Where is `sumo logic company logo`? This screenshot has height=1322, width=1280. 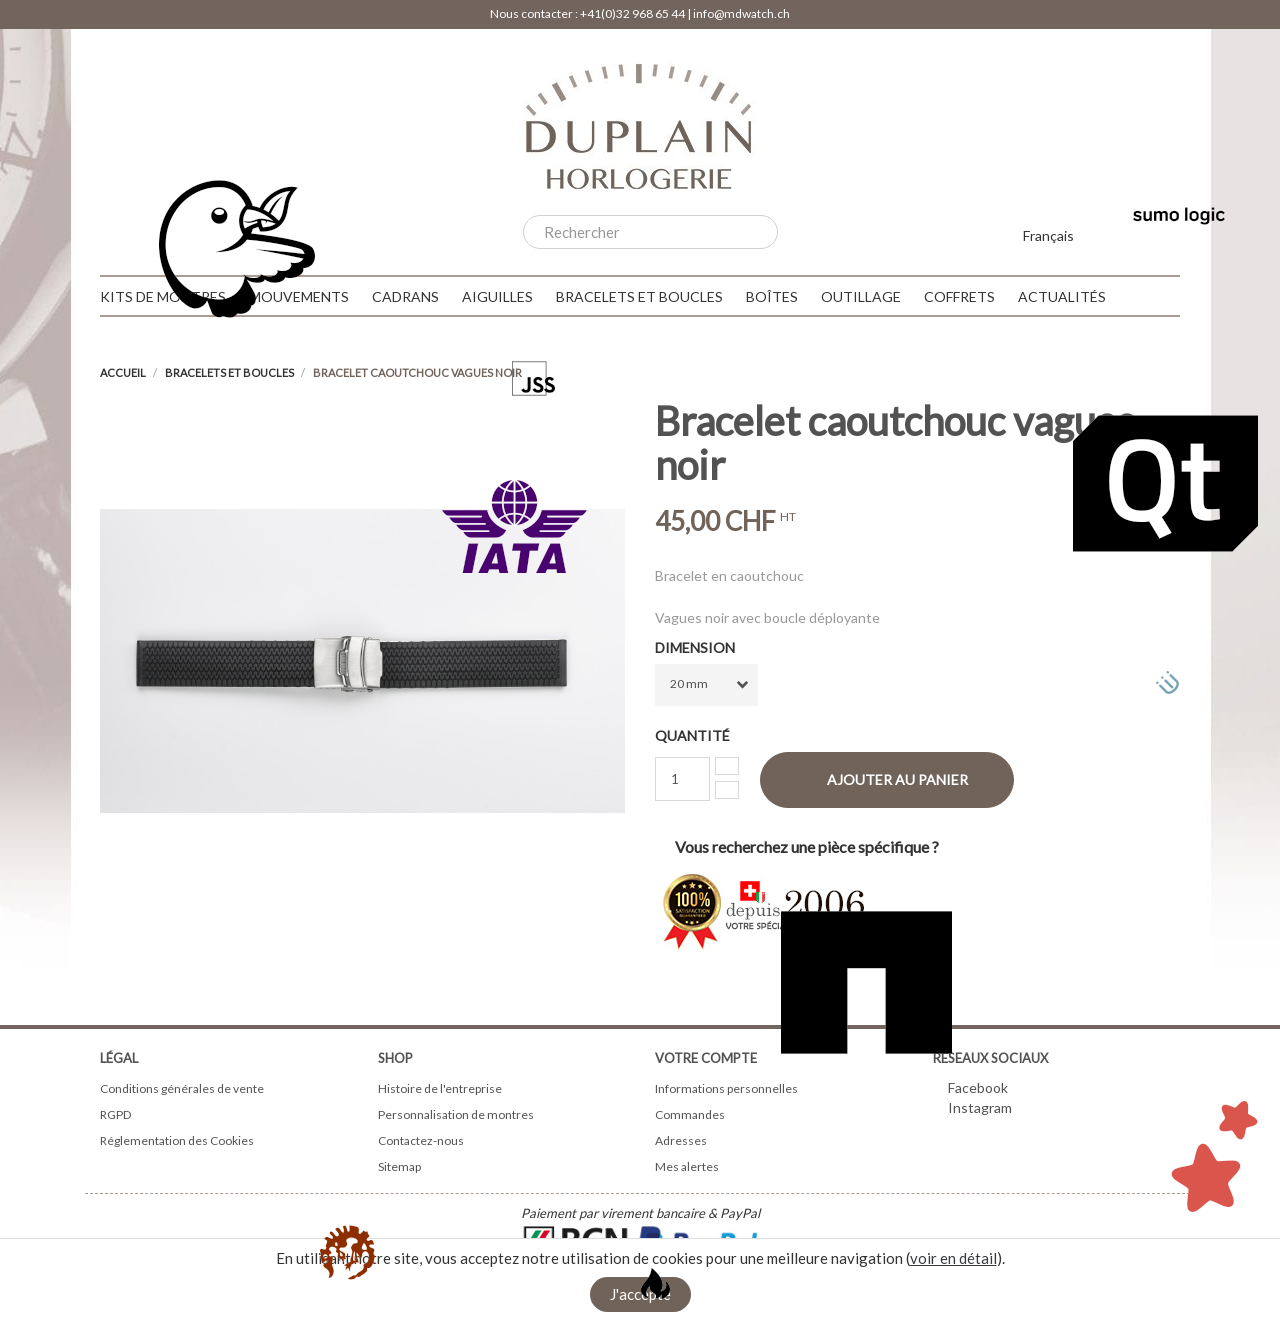 sumo logic company logo is located at coordinates (1179, 216).